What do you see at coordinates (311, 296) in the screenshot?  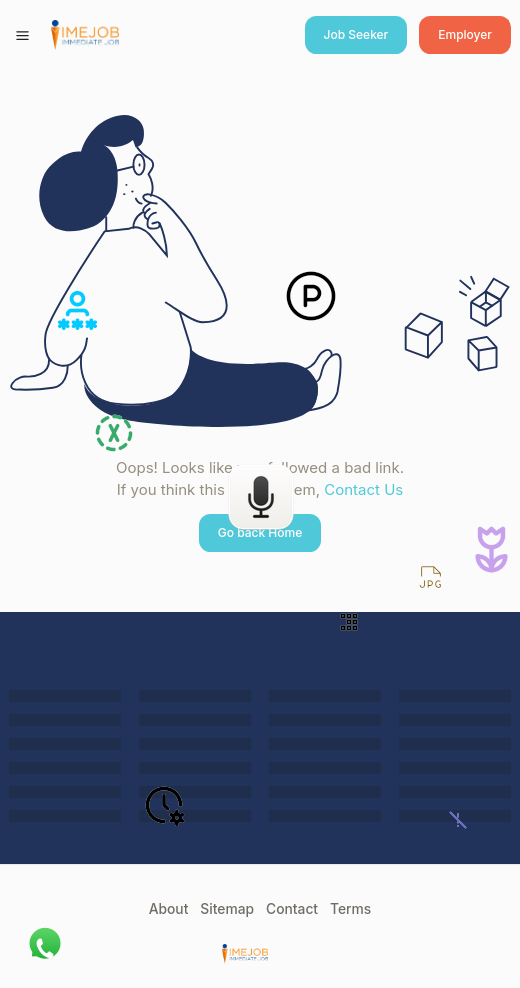 I see `indicates parking availability or location` at bounding box center [311, 296].